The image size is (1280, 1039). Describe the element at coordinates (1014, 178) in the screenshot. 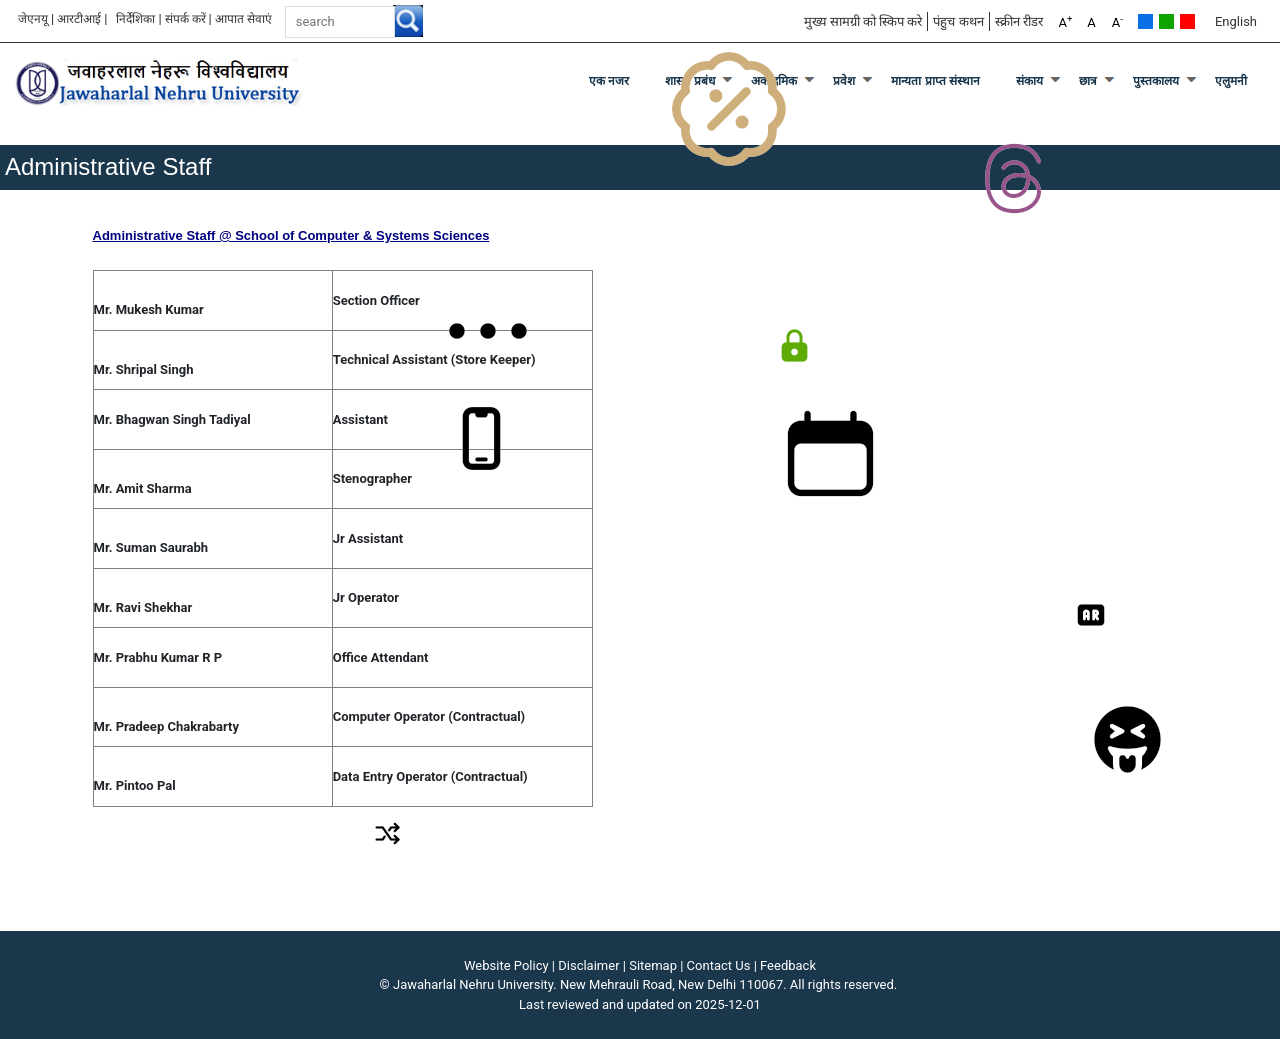

I see `open the Threads app` at that location.